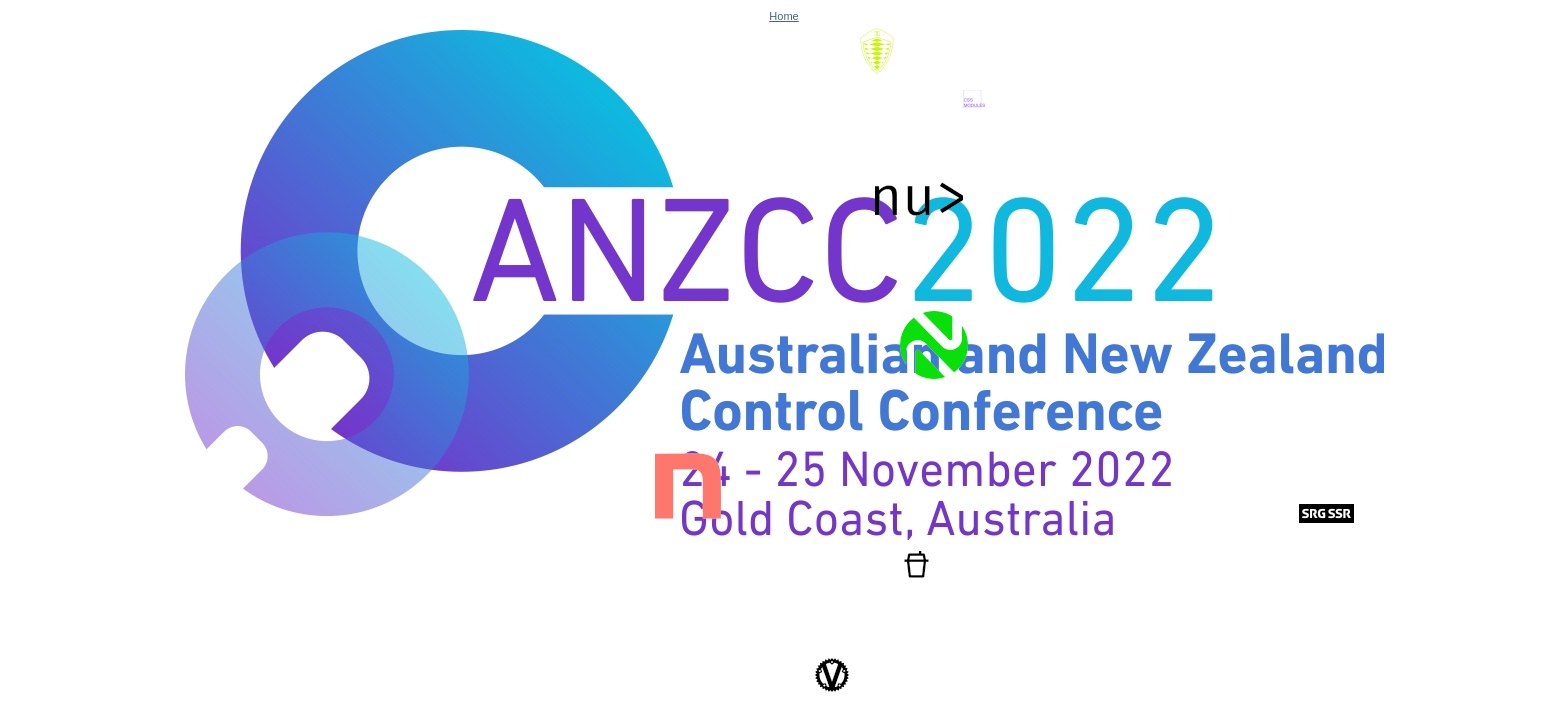  Describe the element at coordinates (688, 486) in the screenshot. I see `open the Note app` at that location.